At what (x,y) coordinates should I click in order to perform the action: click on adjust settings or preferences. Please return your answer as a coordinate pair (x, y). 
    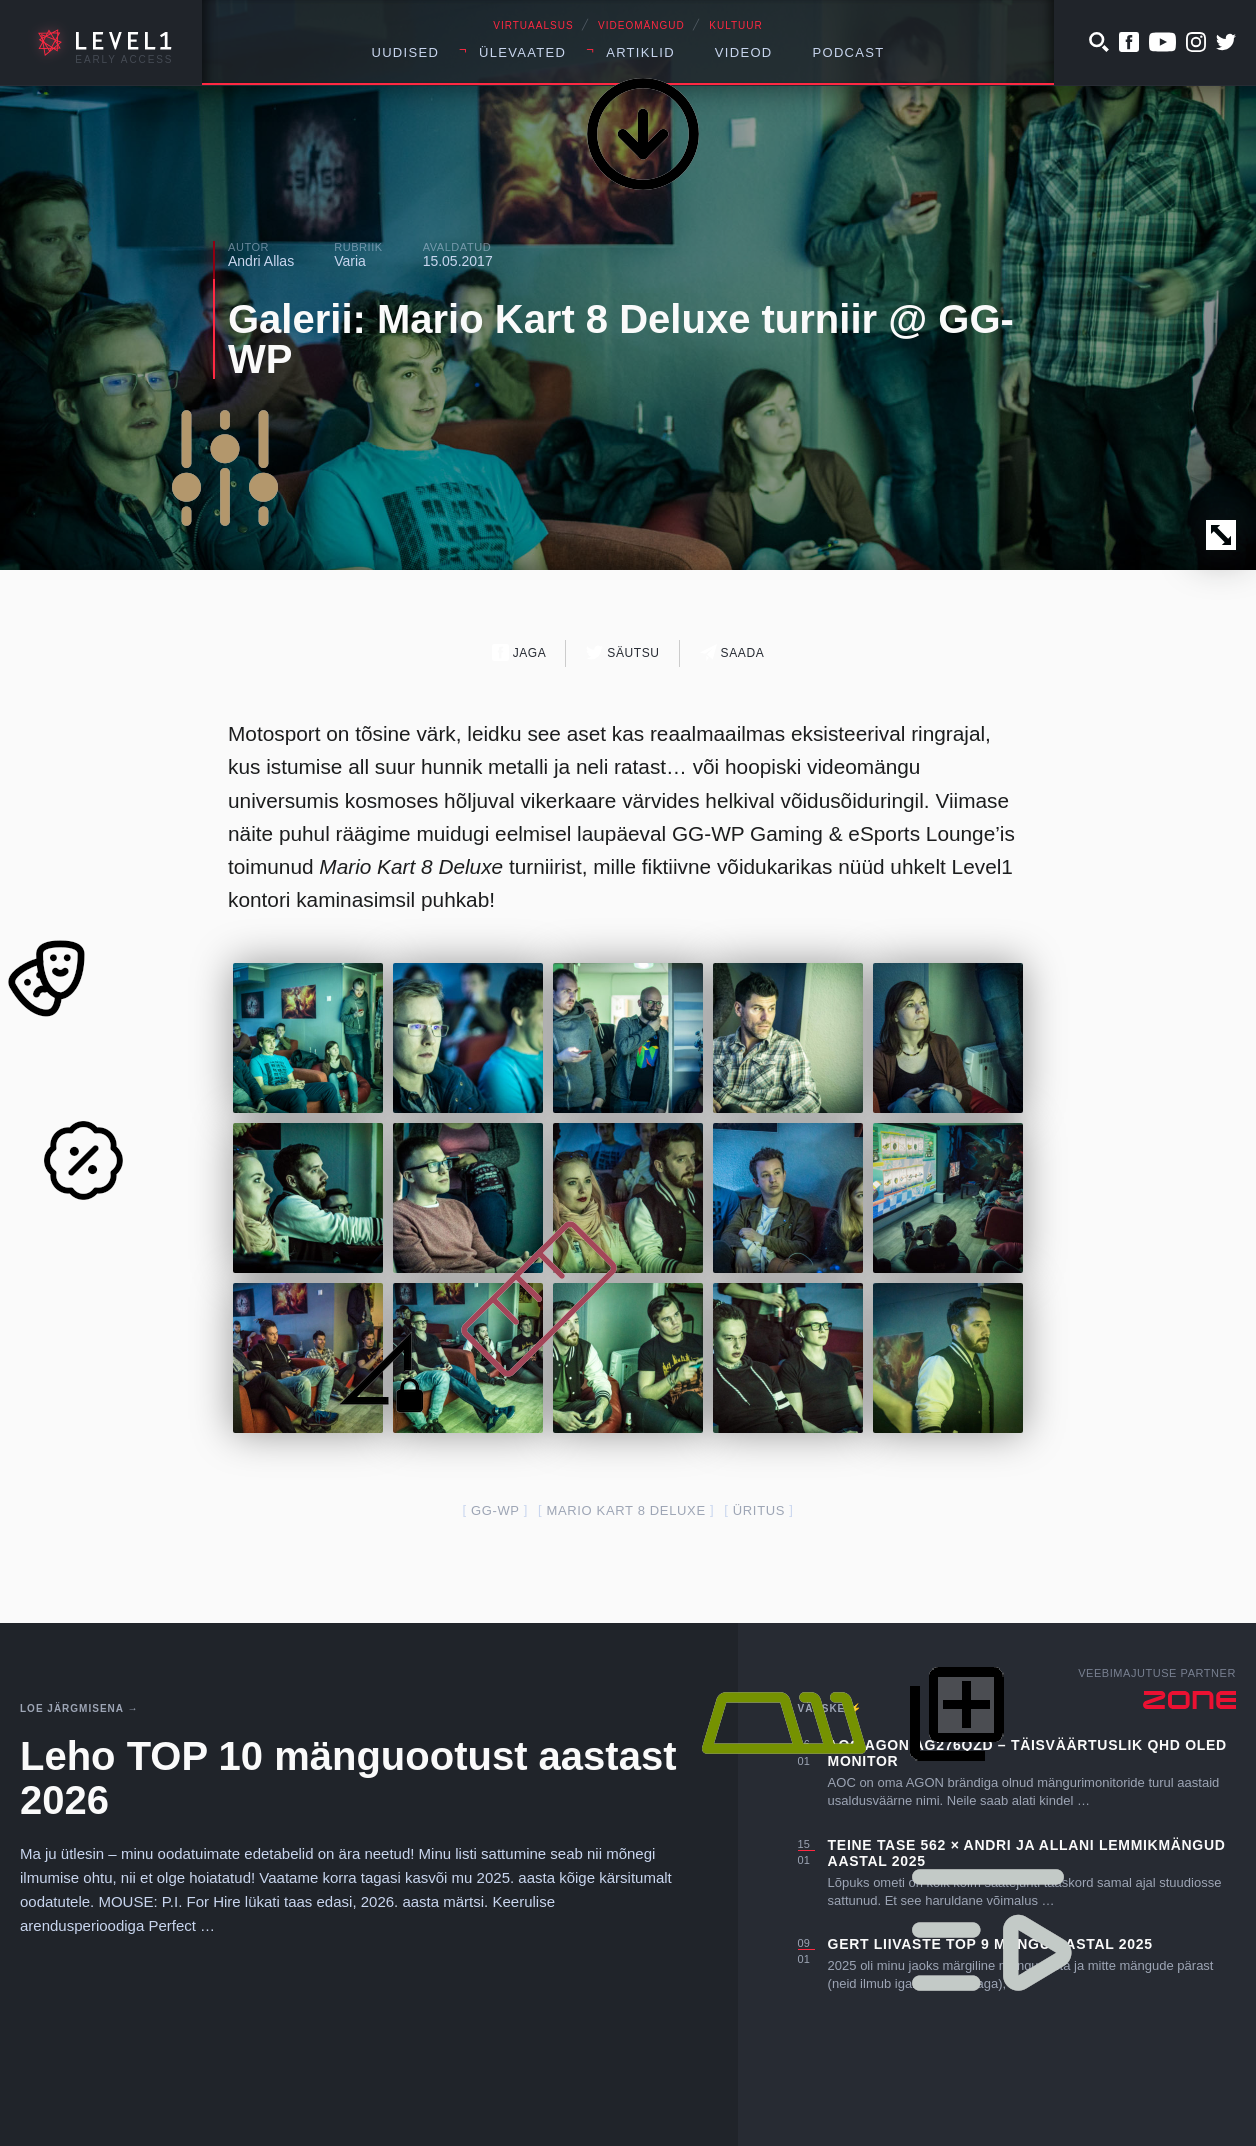
    Looking at the image, I should click on (225, 468).